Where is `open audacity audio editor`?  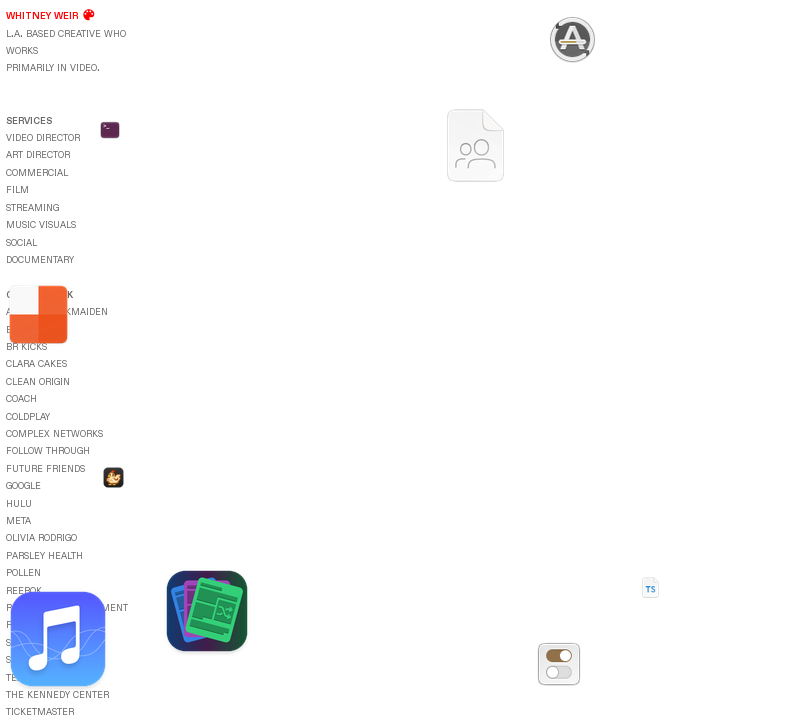 open audacity audio editor is located at coordinates (58, 639).